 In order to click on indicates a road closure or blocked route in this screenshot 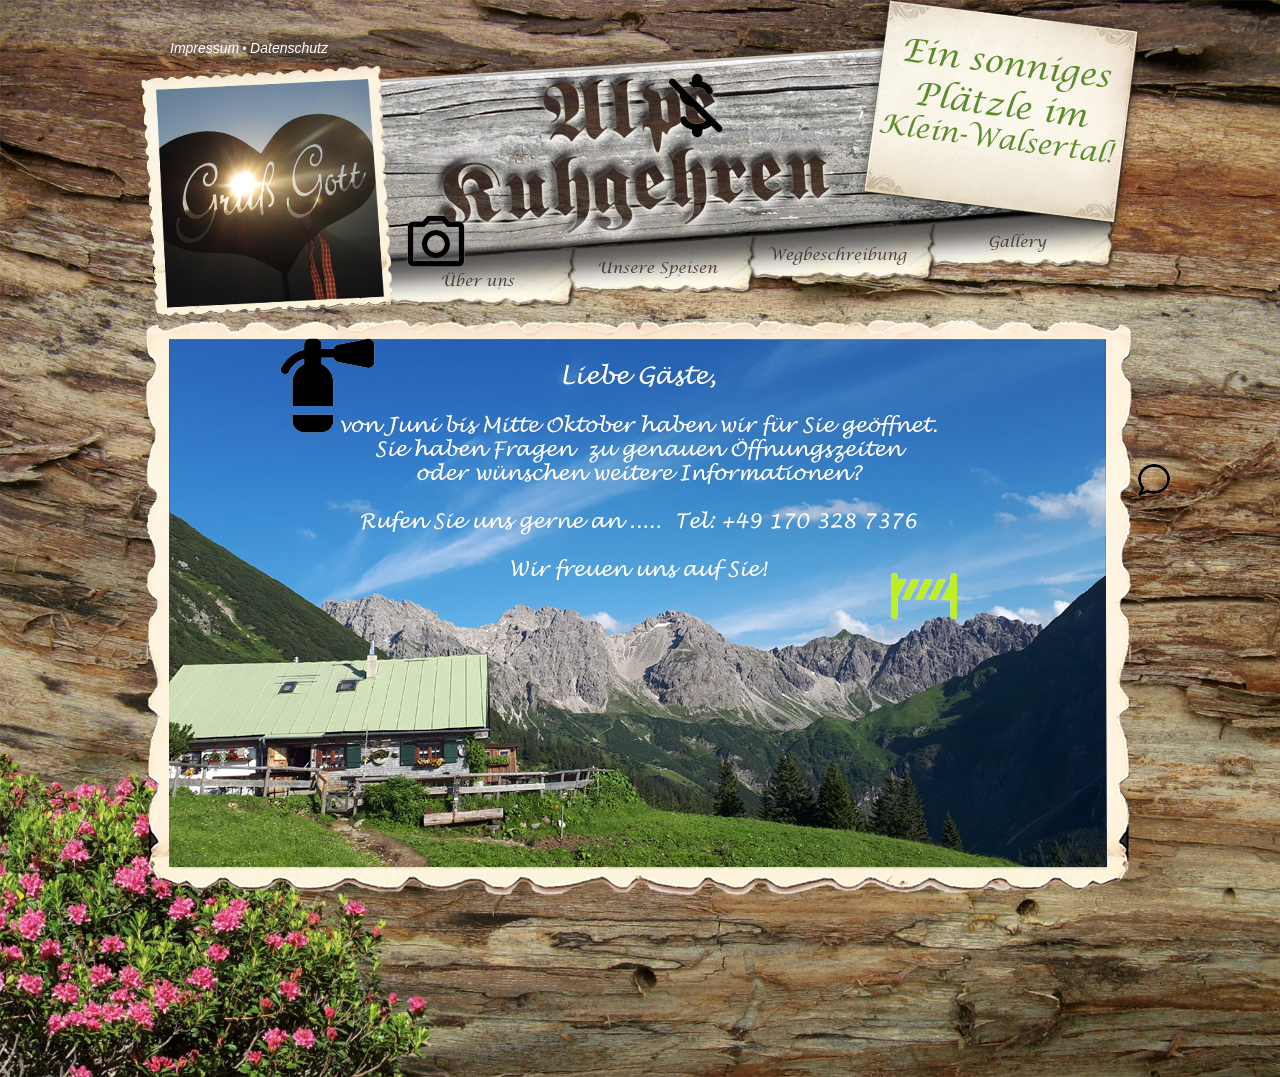, I will do `click(924, 596)`.